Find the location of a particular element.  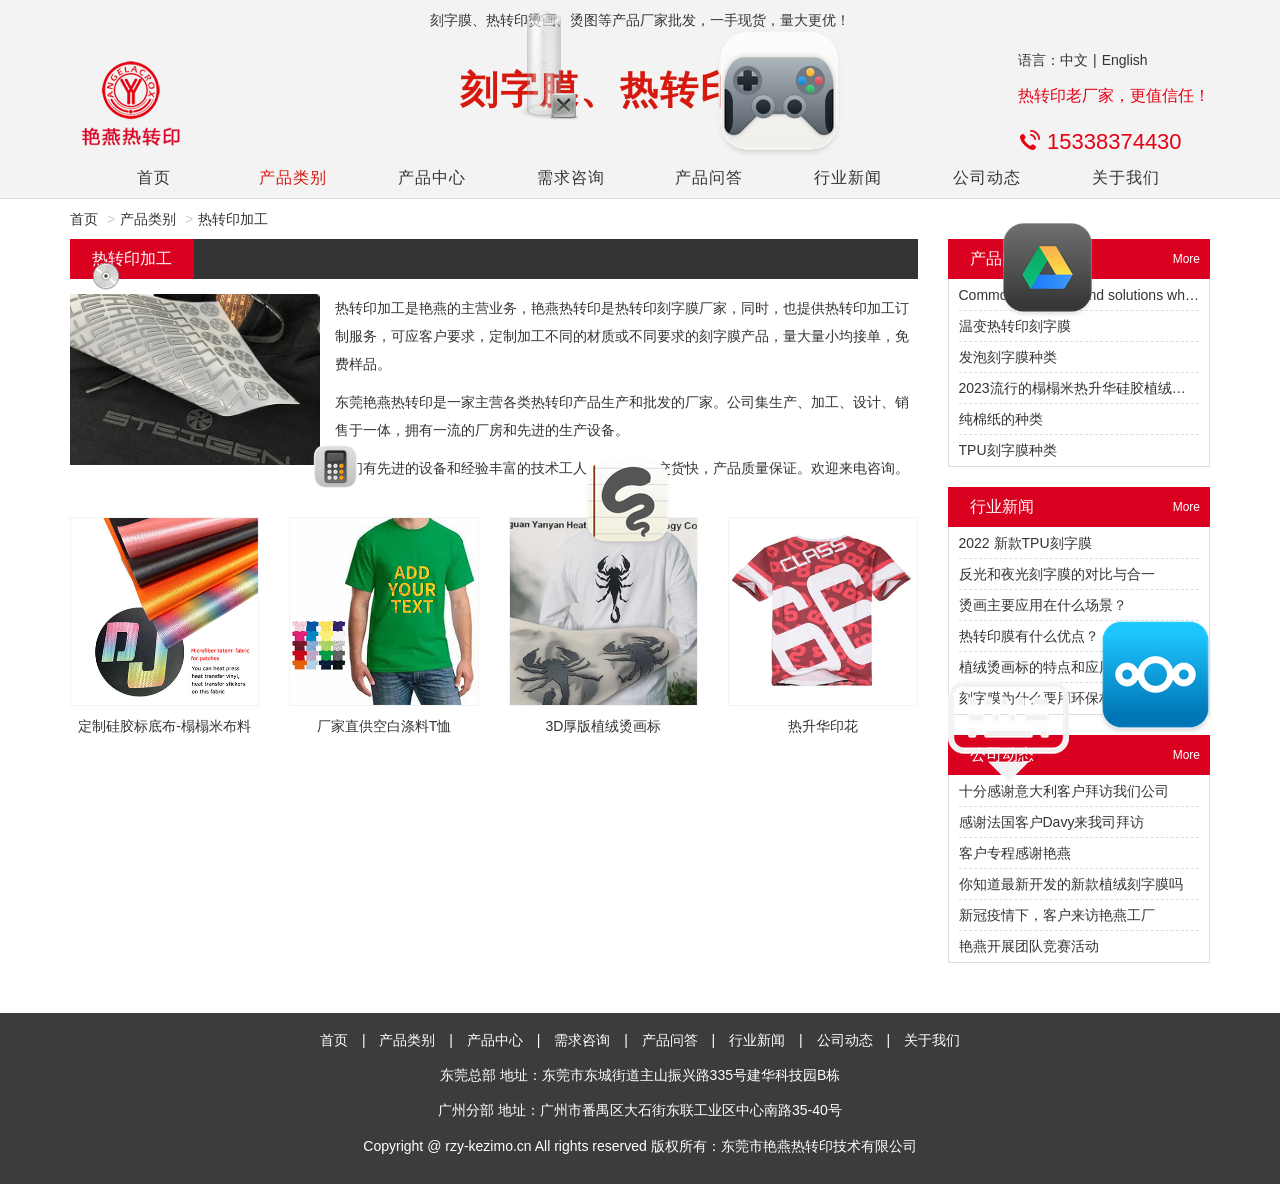

indicates a DVD-RW drive or rewritable disc device is located at coordinates (106, 276).